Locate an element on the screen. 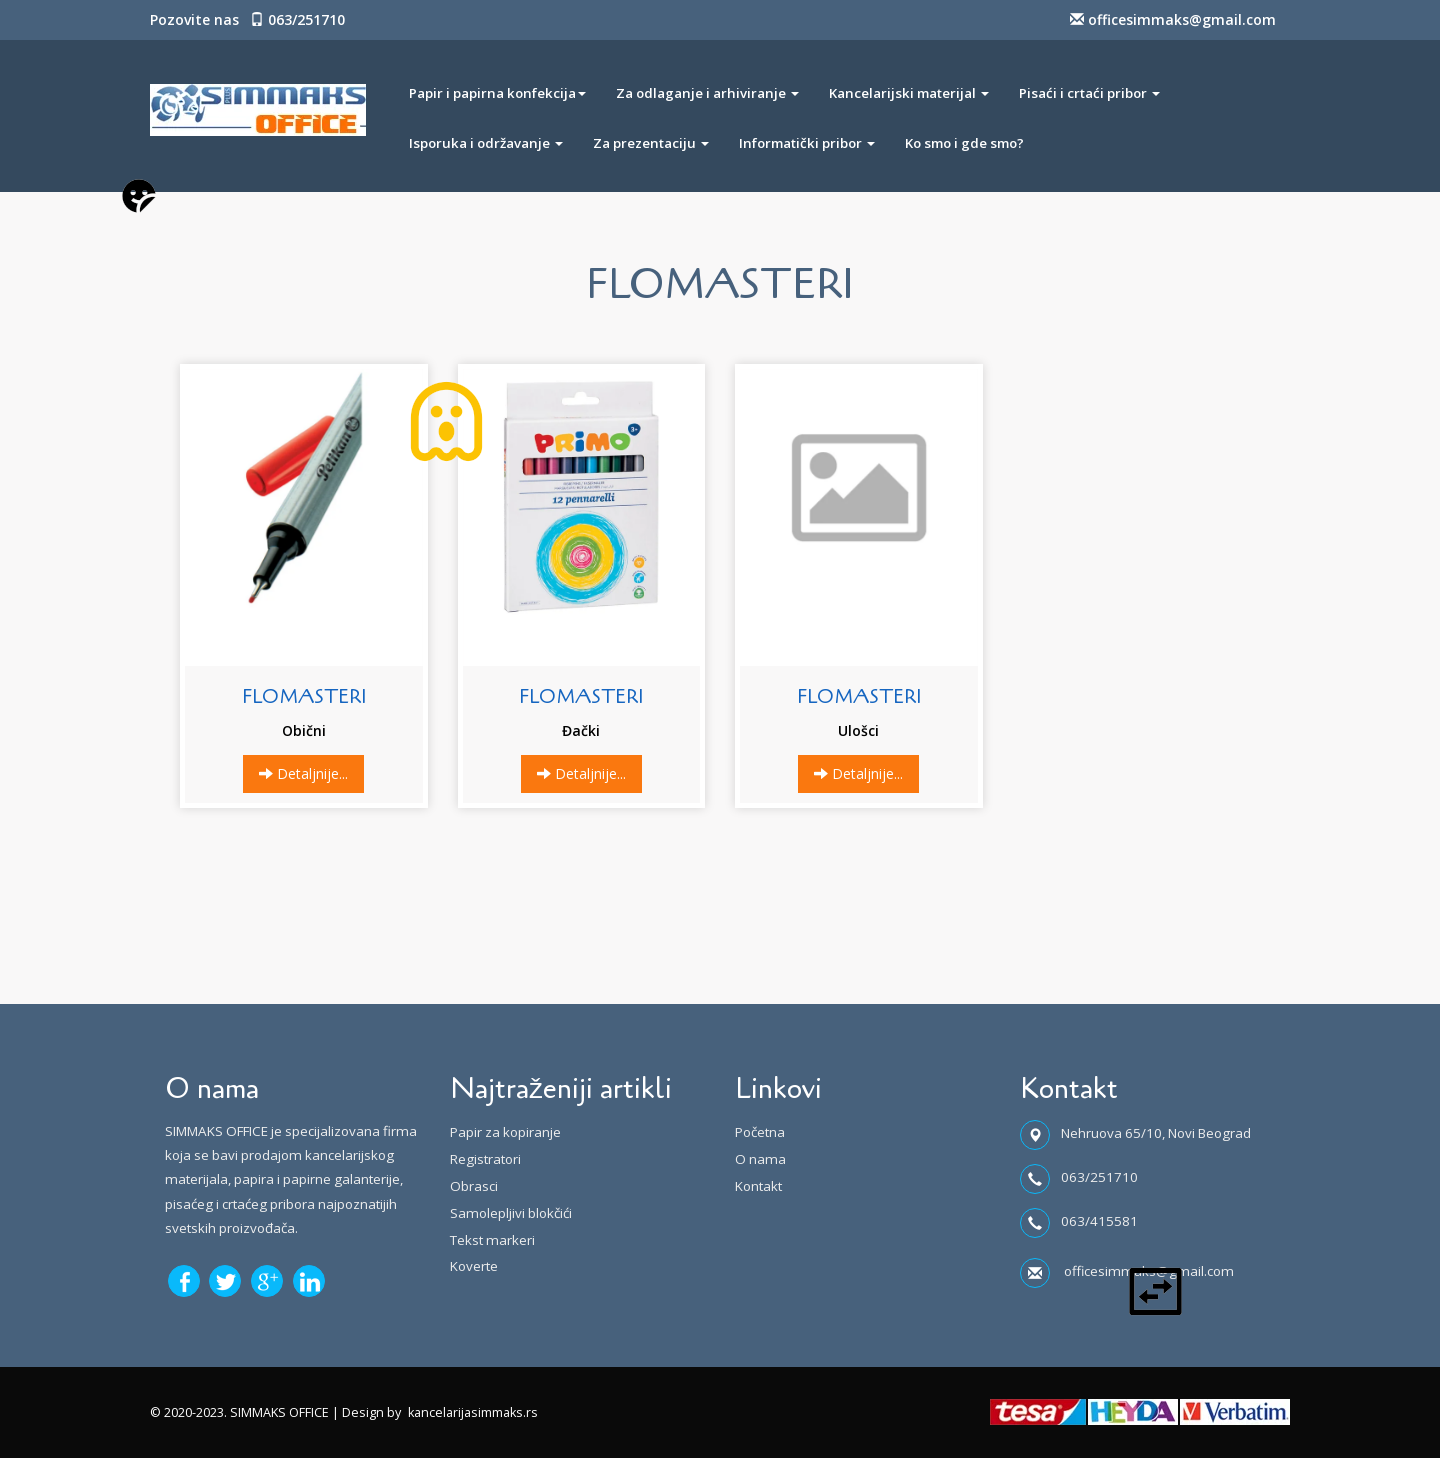  toggle ghost mode or anonymous browsing is located at coordinates (446, 421).